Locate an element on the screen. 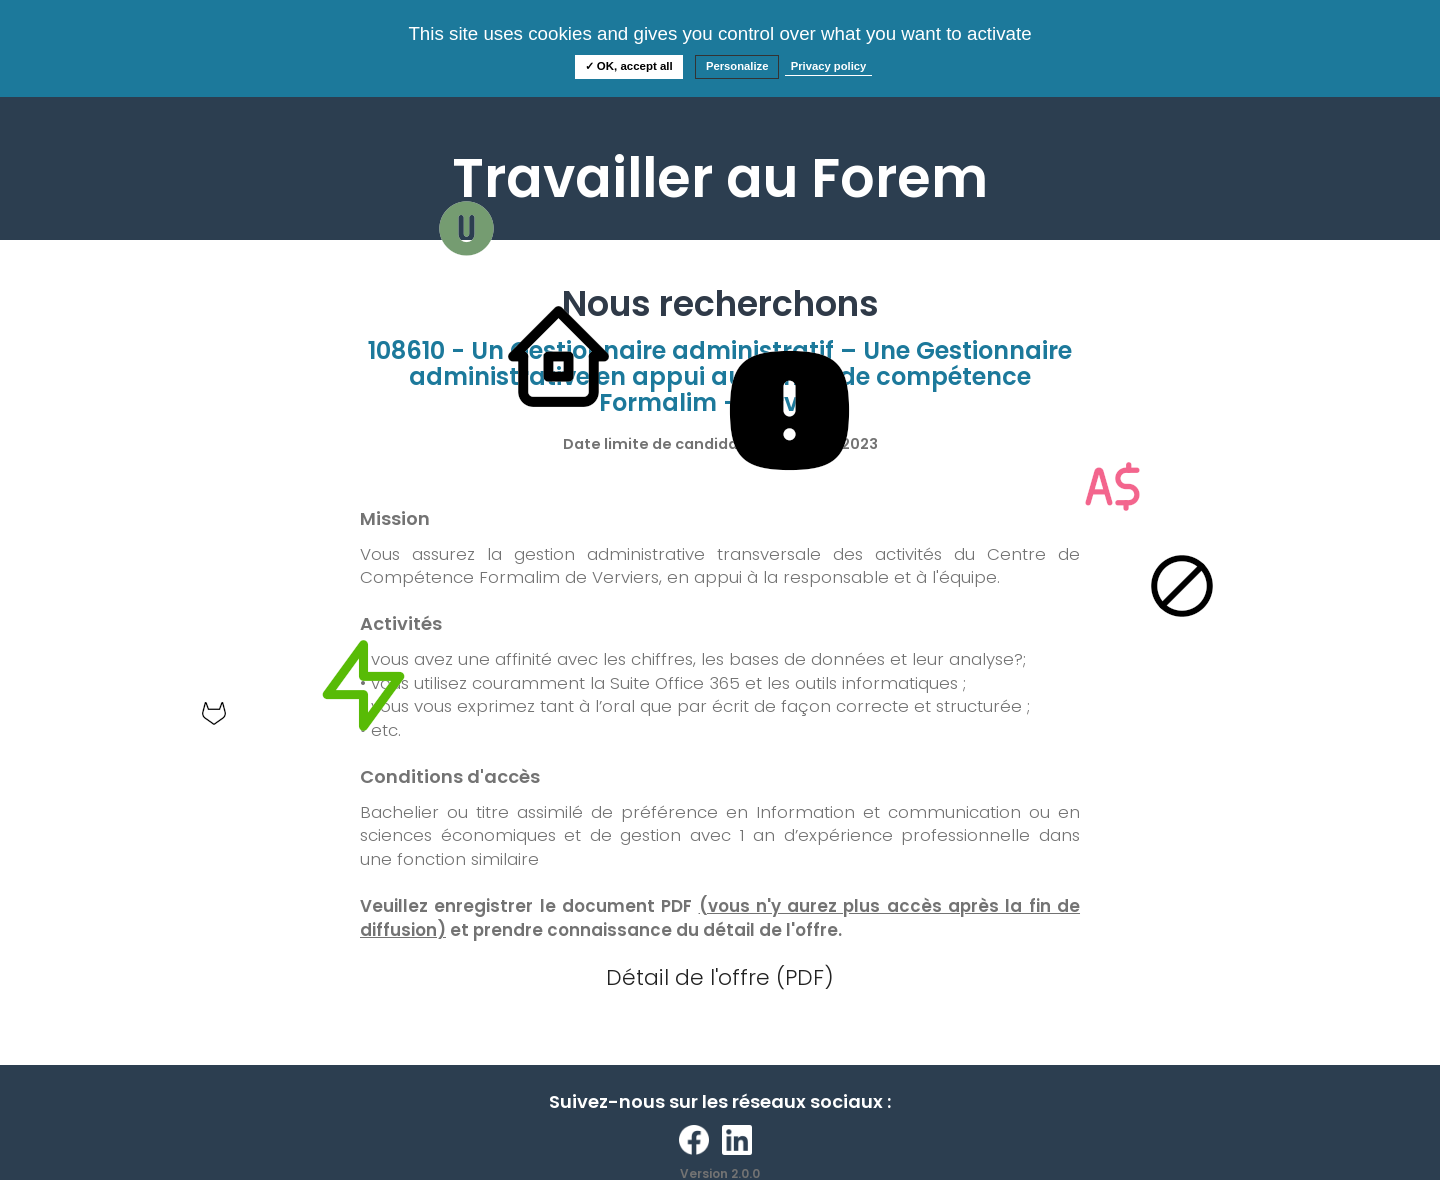 This screenshot has height=1180, width=1440. indicates australian dollar currency is located at coordinates (1112, 486).